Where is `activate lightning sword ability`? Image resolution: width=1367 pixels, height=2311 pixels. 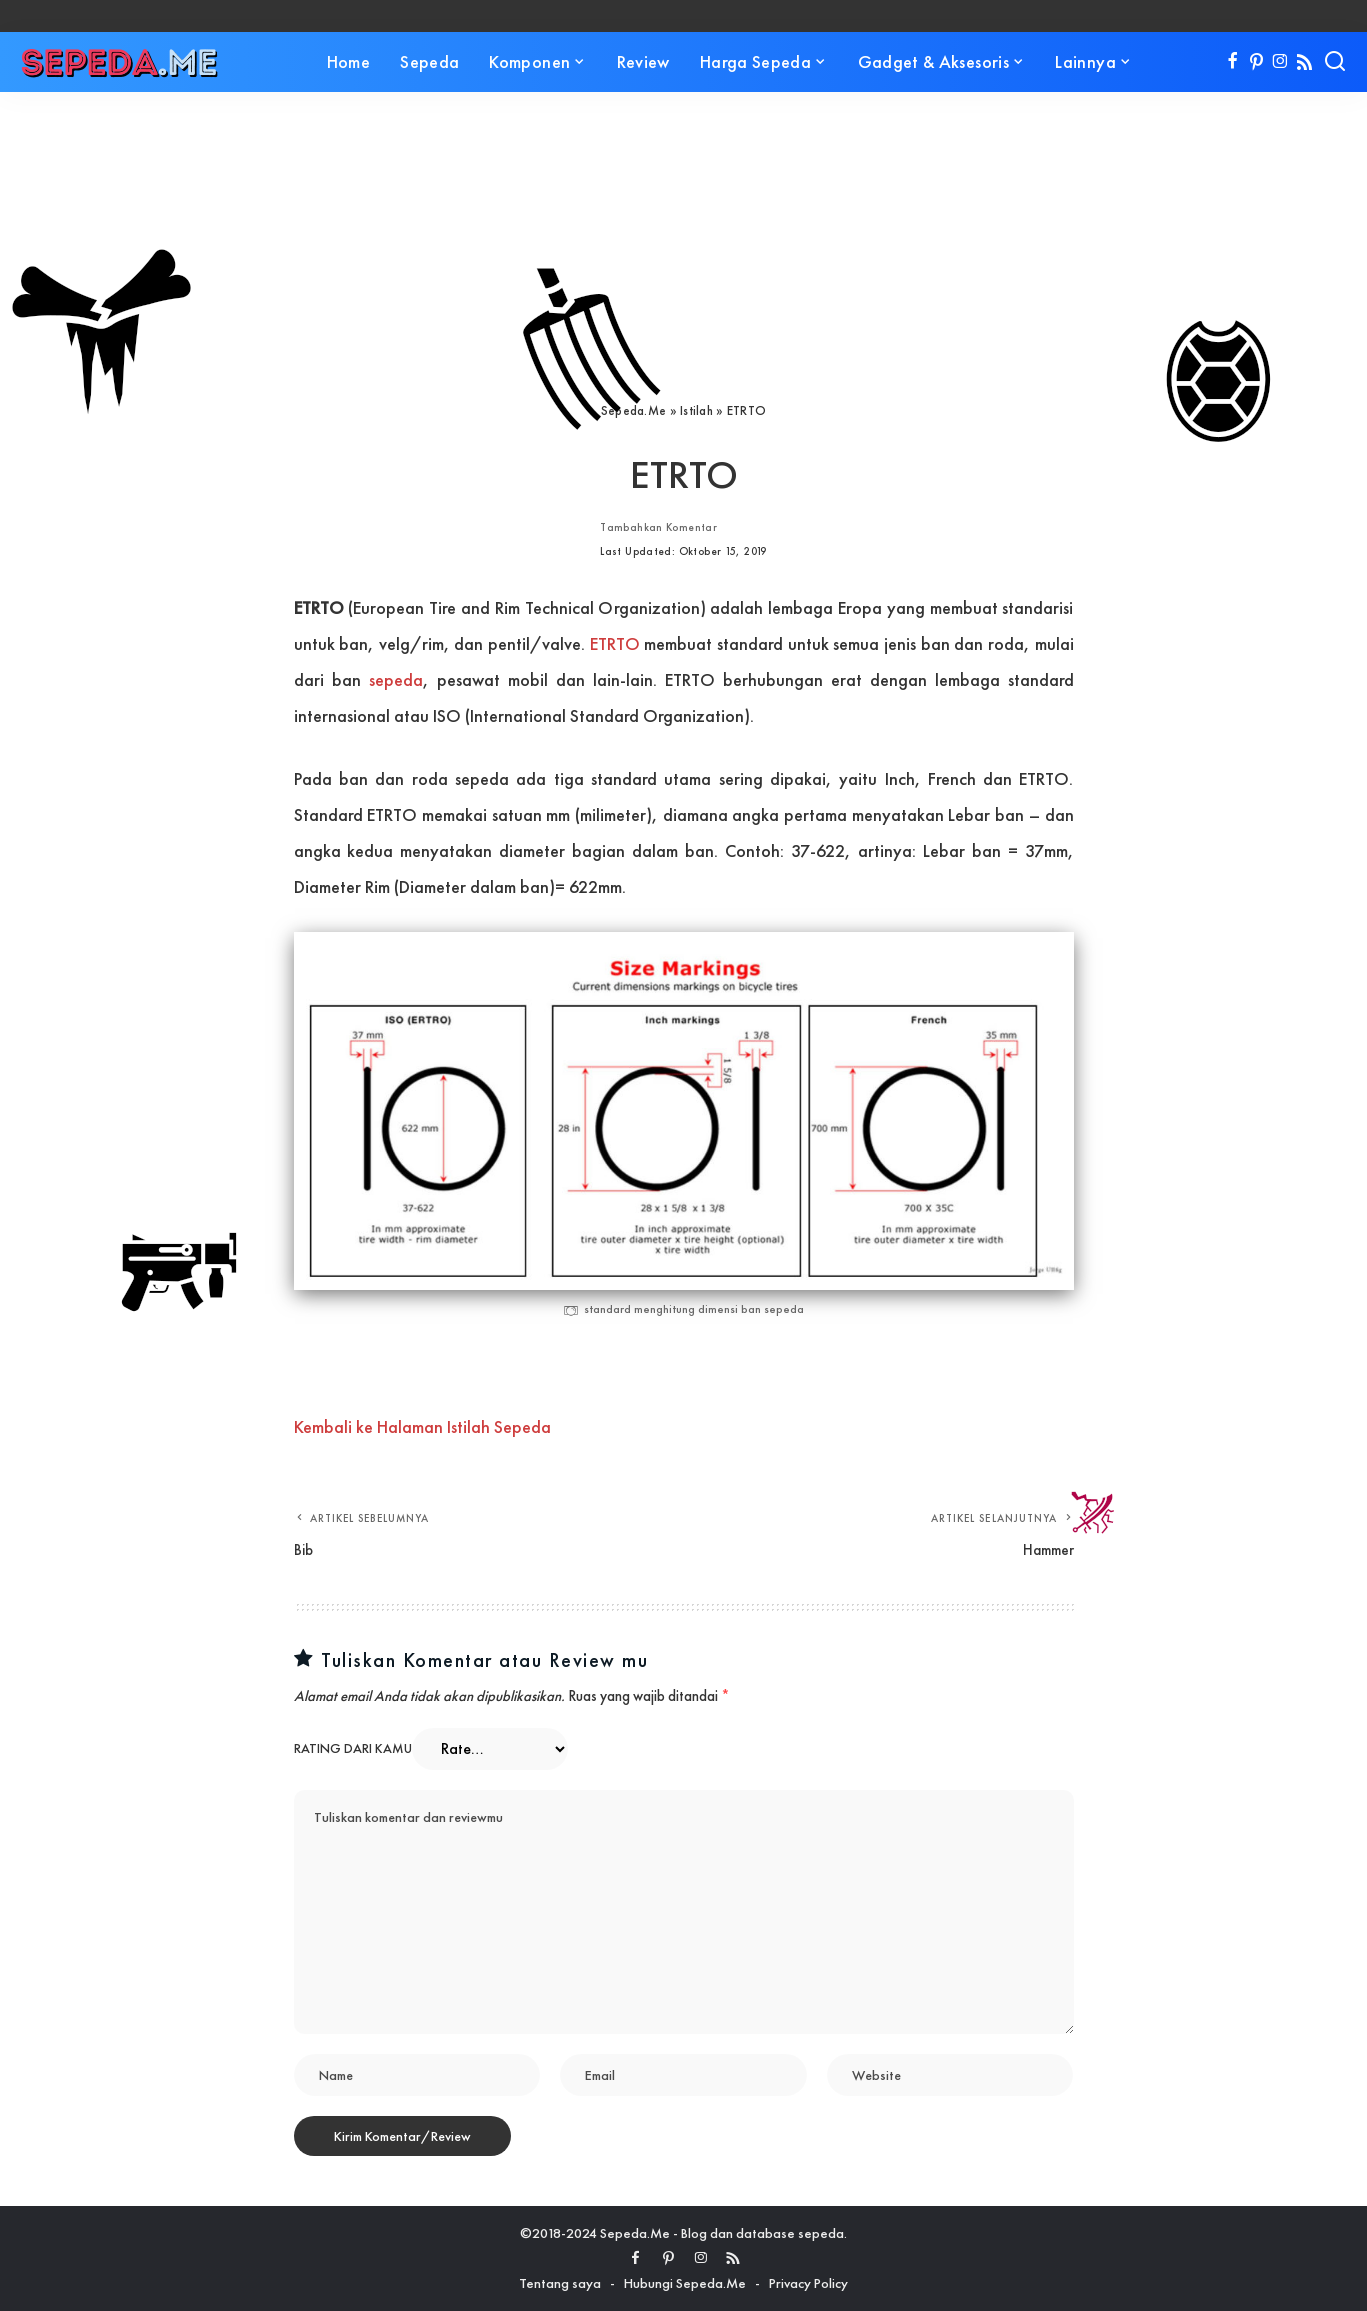
activate lightning sword ability is located at coordinates (1092, 1512).